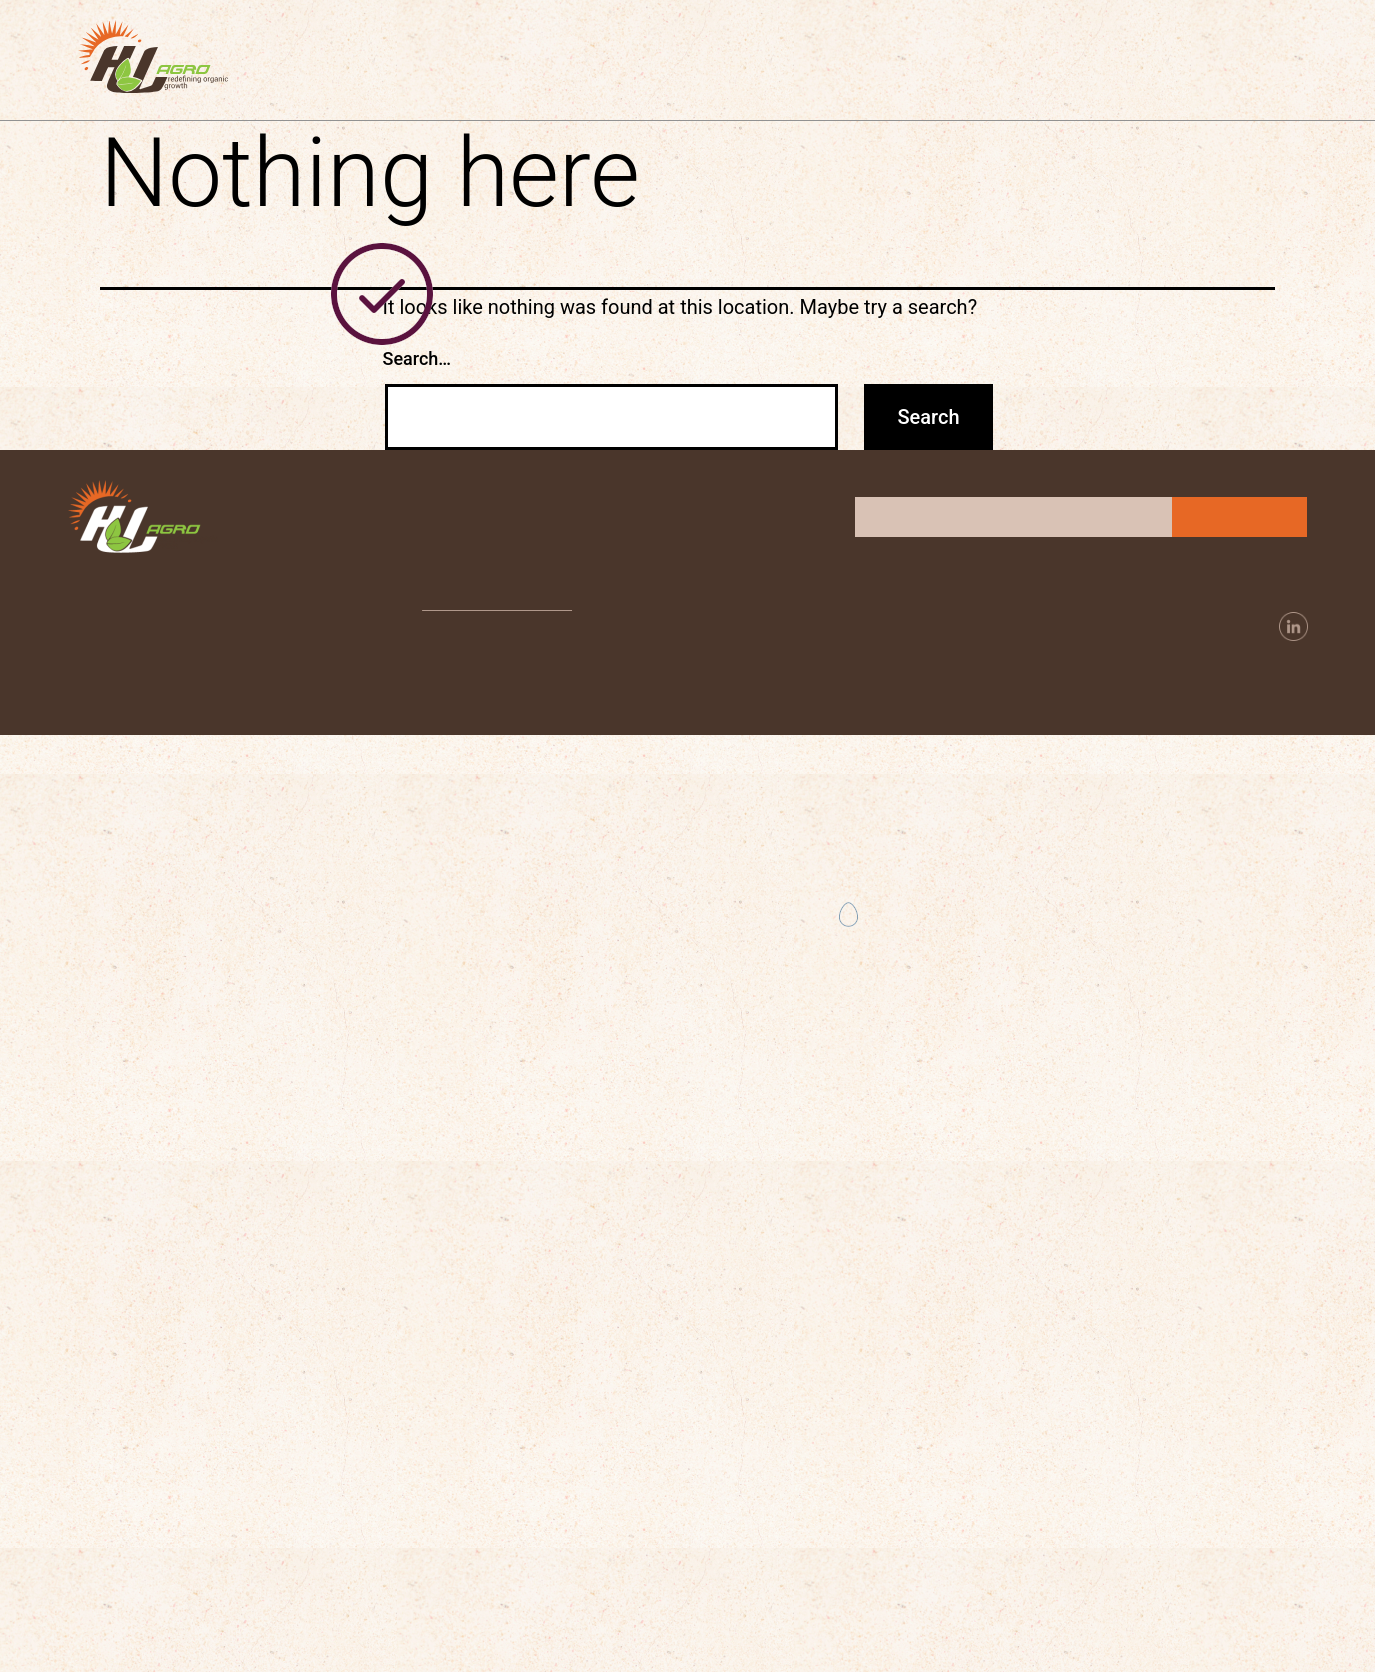 This screenshot has height=1672, width=1375. Describe the element at coordinates (382, 294) in the screenshot. I see `indicates task or action completed successfully` at that location.